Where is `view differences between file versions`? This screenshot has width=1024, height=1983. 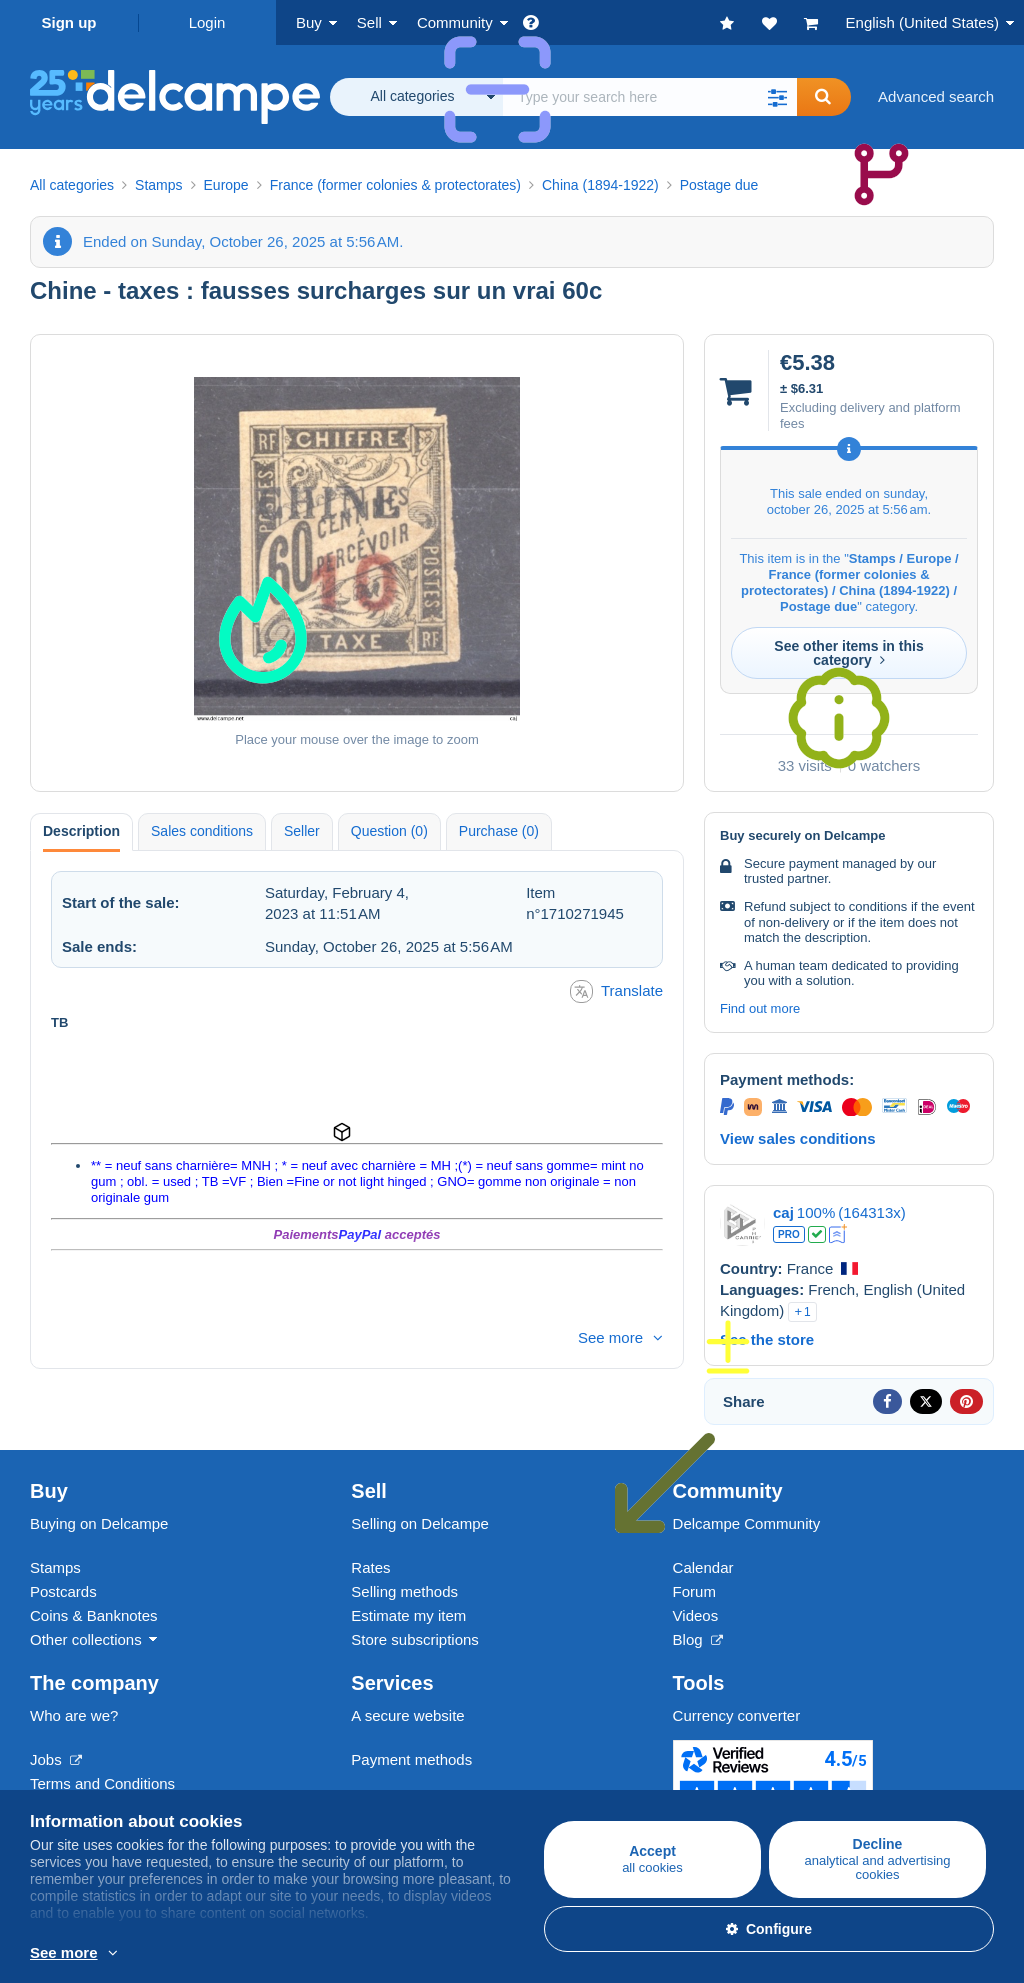
view differences between file versions is located at coordinates (728, 1347).